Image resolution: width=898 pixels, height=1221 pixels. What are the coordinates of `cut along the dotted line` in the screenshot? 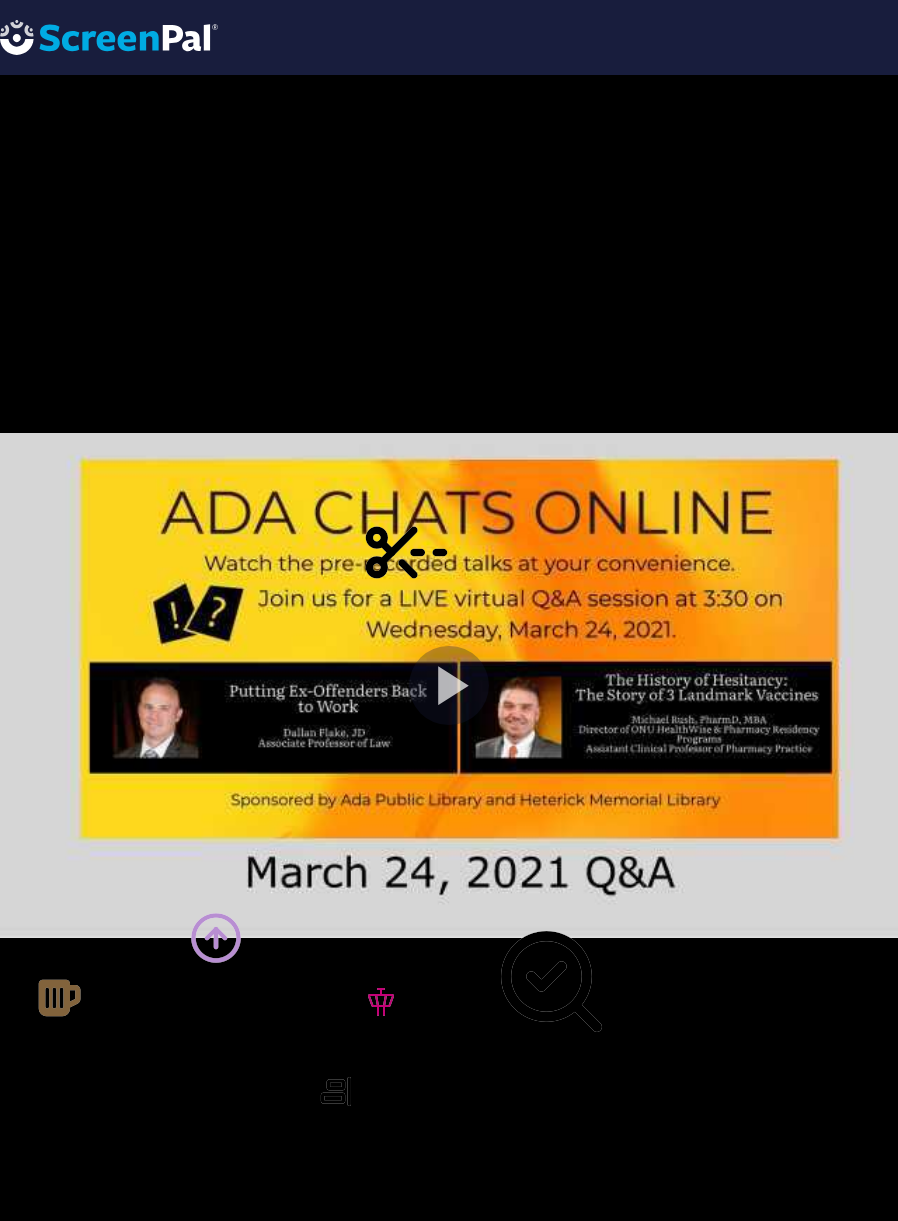 It's located at (406, 552).